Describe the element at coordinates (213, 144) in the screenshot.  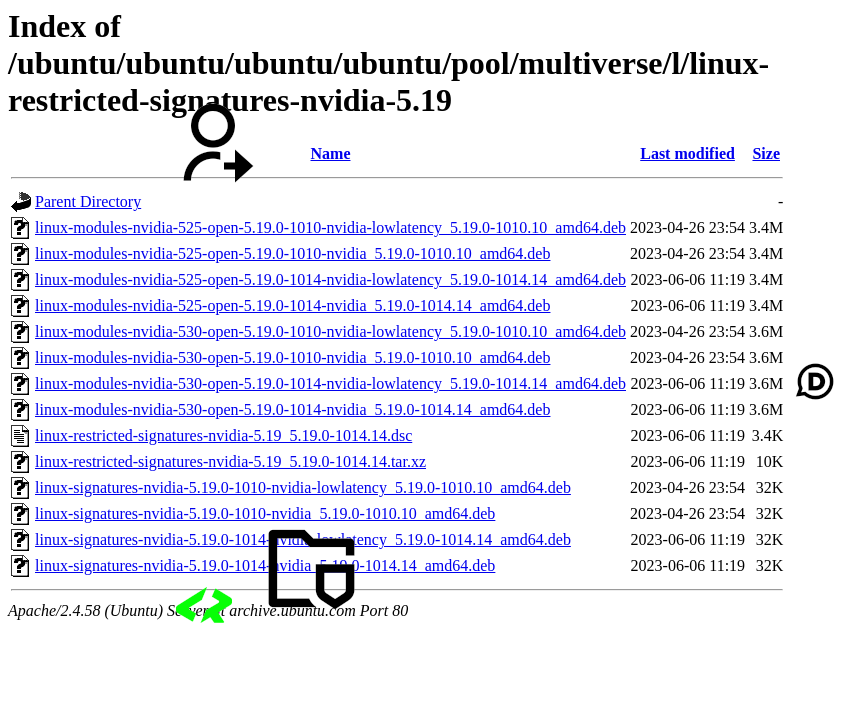
I see `share user profile with others` at that location.